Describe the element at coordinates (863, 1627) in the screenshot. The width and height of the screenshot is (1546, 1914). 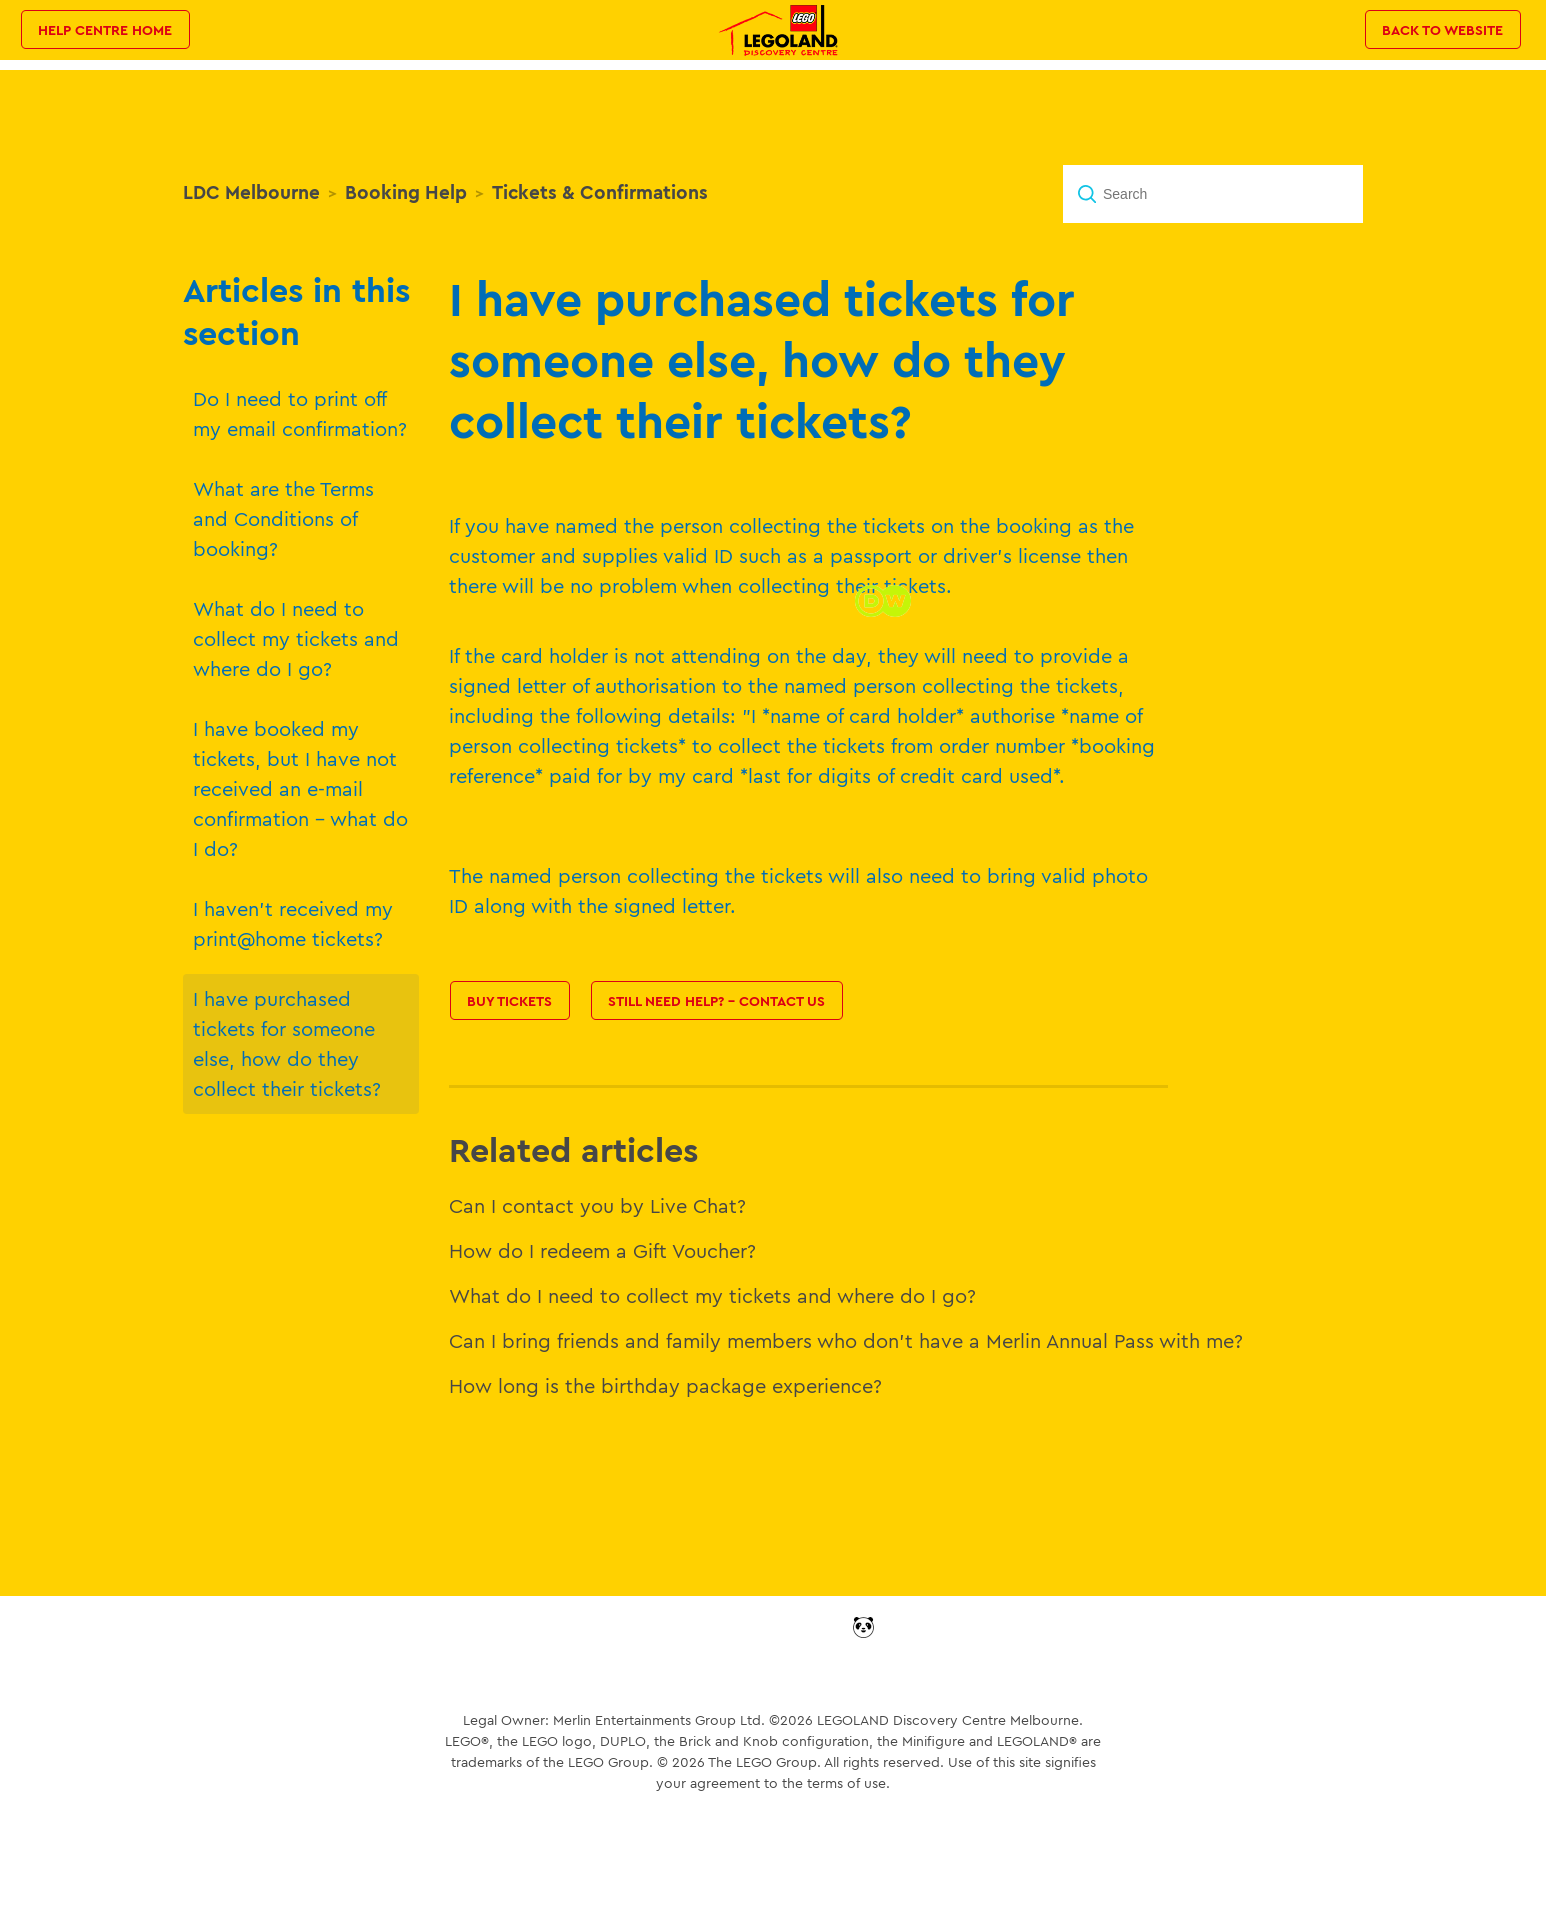
I see `open the foodpanda app` at that location.